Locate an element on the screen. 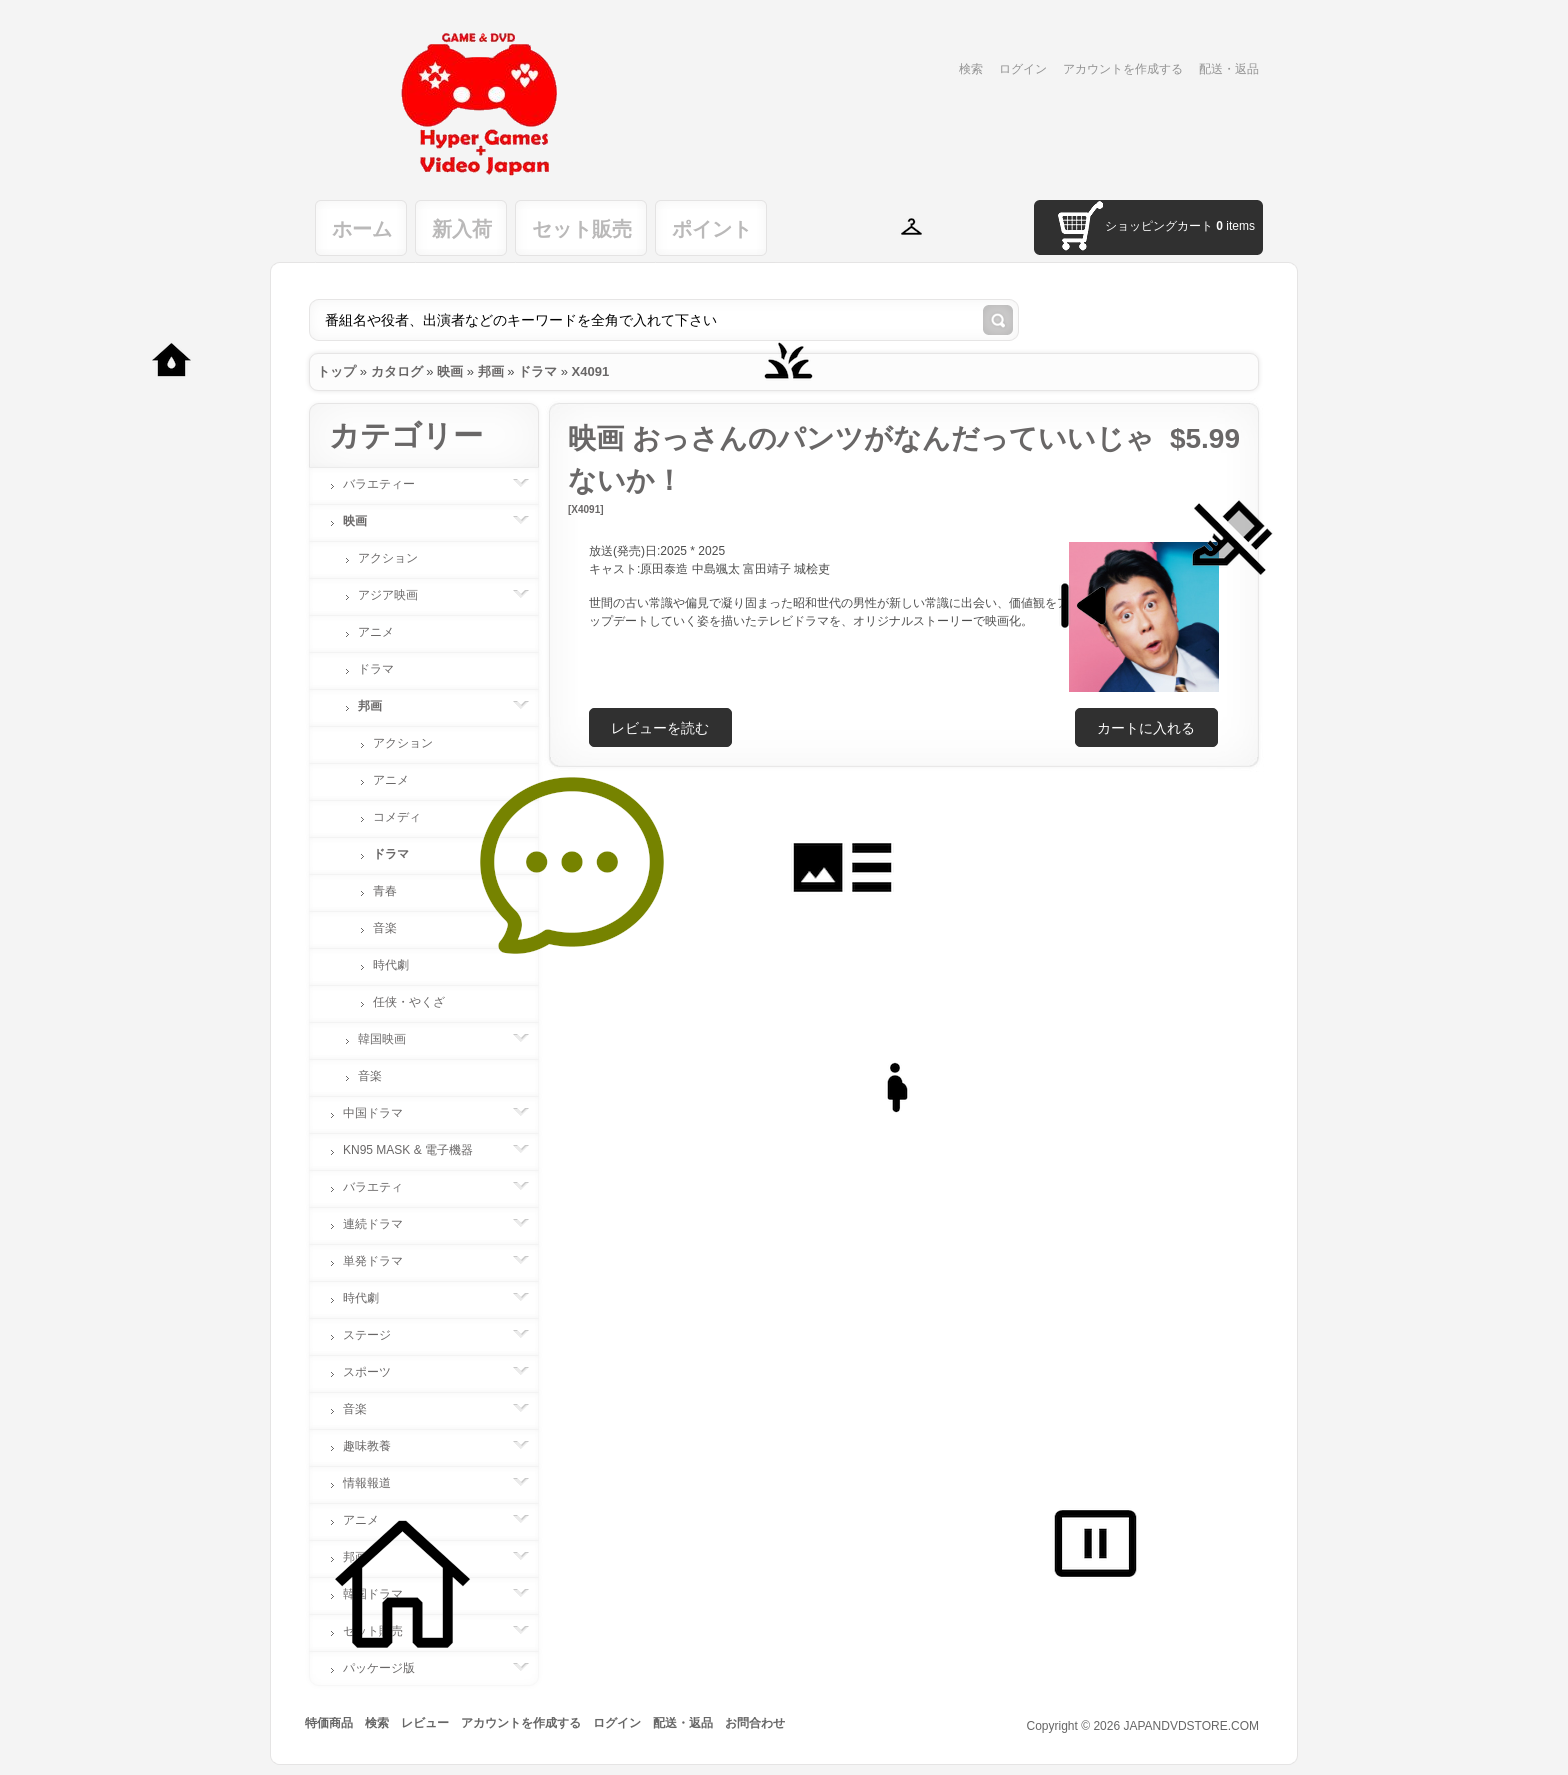 This screenshot has height=1775, width=1568. indicates pregnancy-related content or features is located at coordinates (897, 1087).